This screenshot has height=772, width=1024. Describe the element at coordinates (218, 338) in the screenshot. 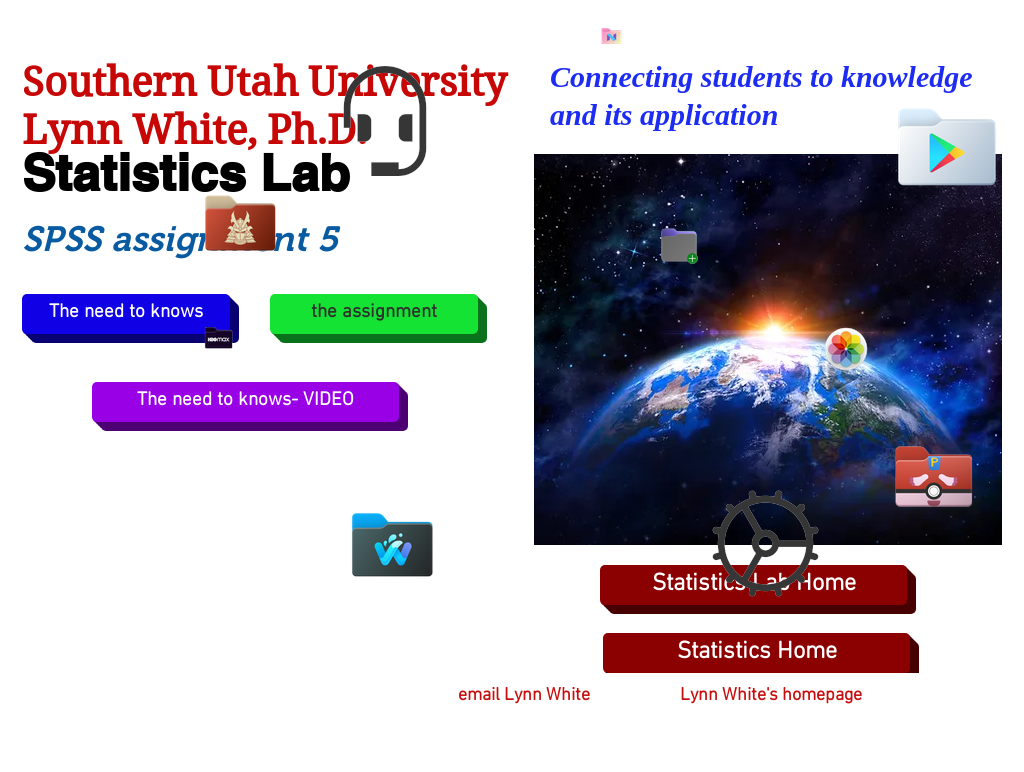

I see `open folder containing HBO Max content` at that location.